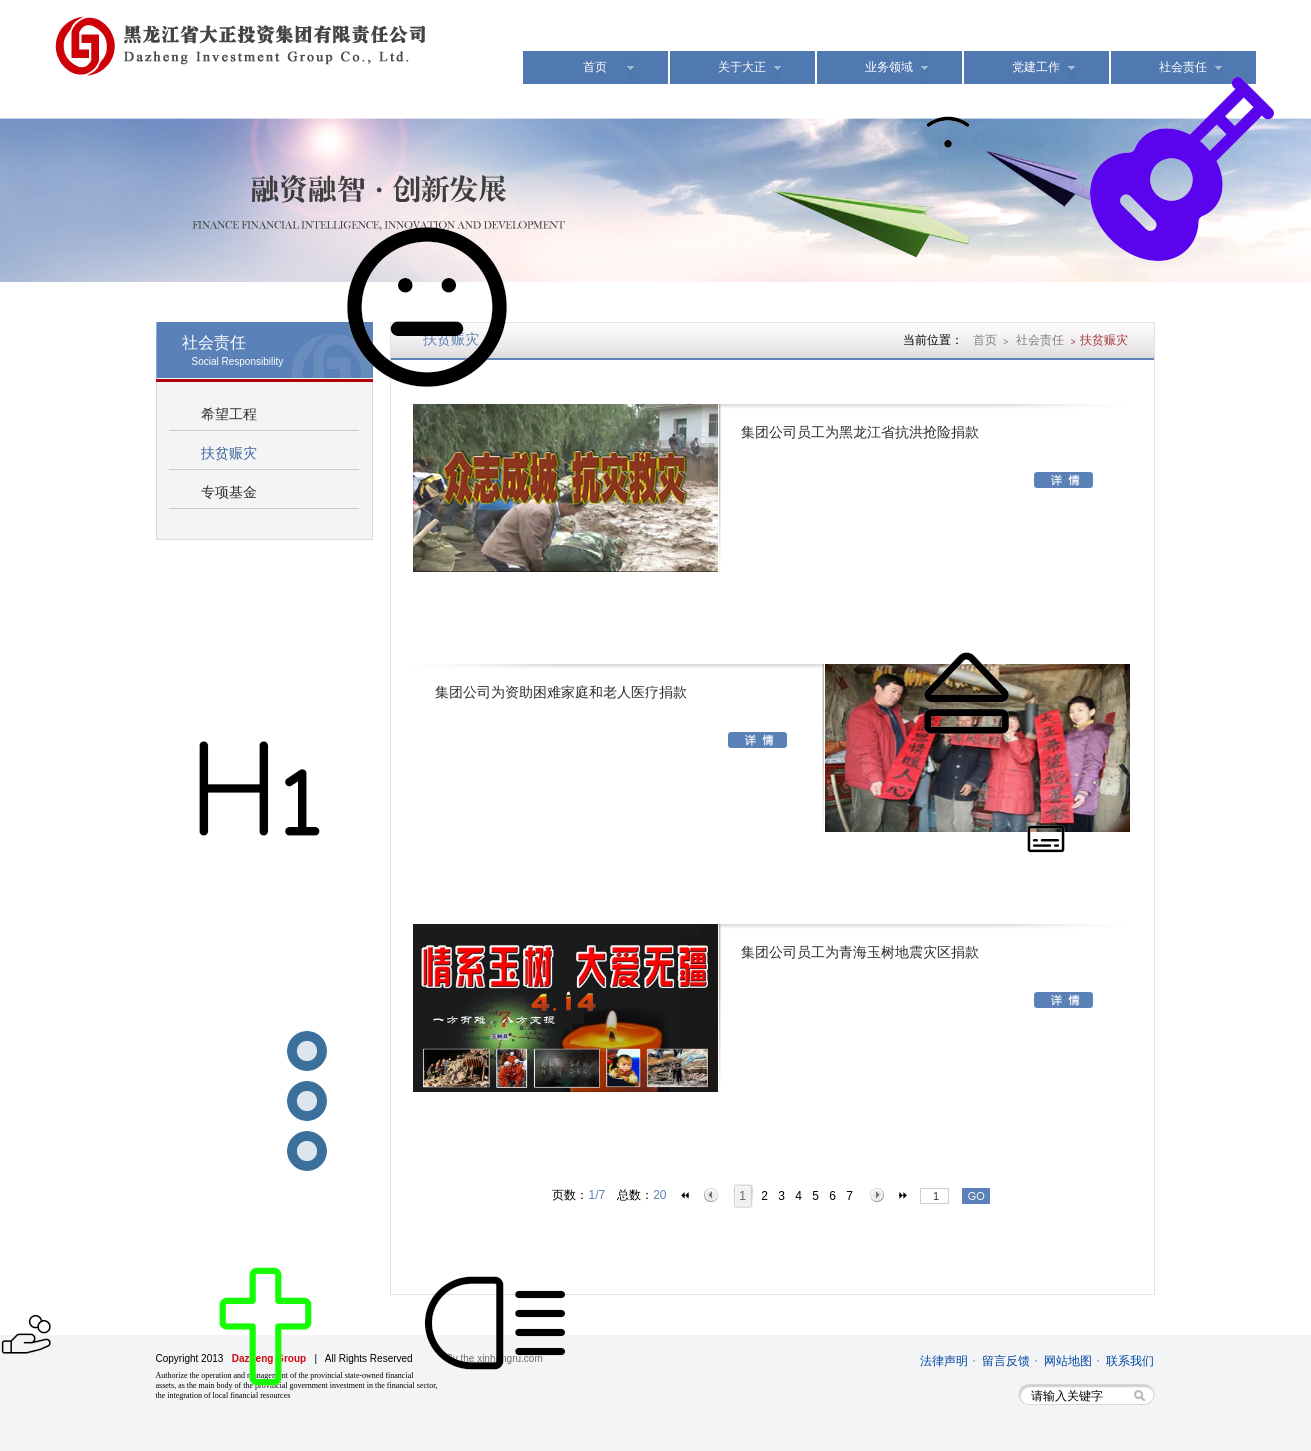 The width and height of the screenshot is (1311, 1451). What do you see at coordinates (427, 307) in the screenshot?
I see `rate your experience as neutral` at bounding box center [427, 307].